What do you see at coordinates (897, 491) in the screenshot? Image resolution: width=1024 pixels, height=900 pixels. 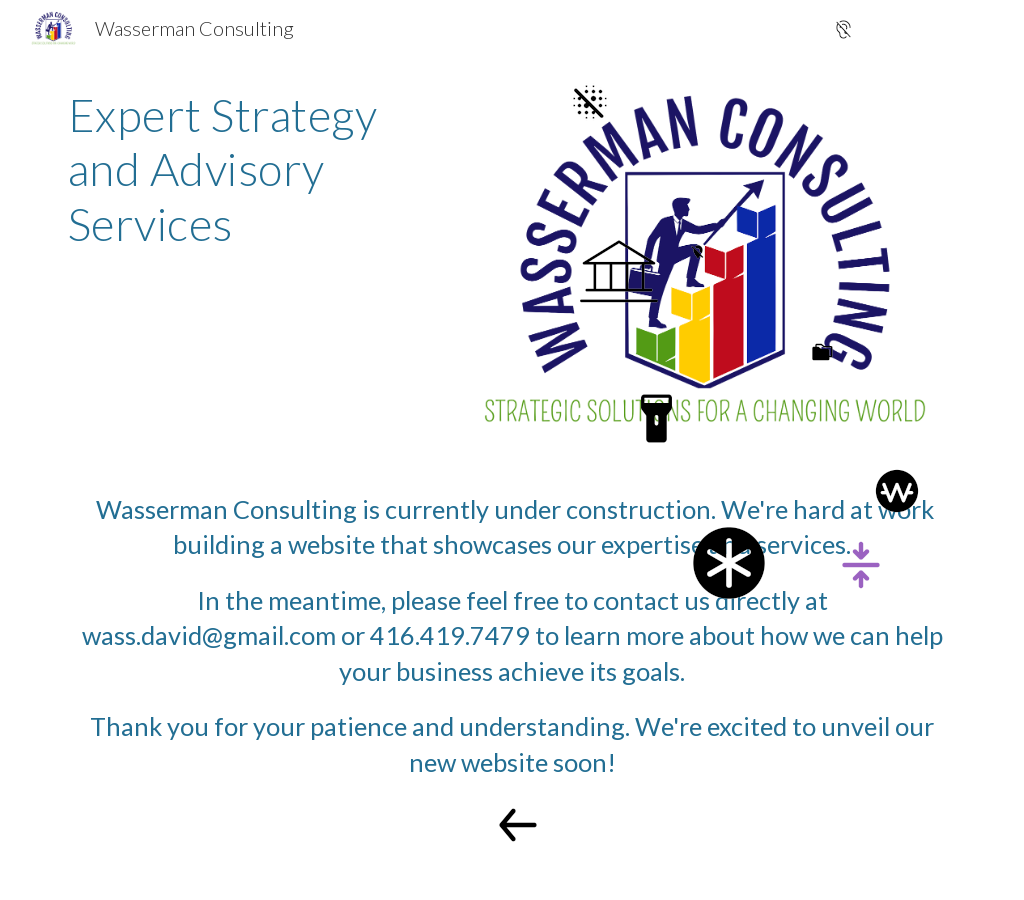 I see `select Korean won as currency` at bounding box center [897, 491].